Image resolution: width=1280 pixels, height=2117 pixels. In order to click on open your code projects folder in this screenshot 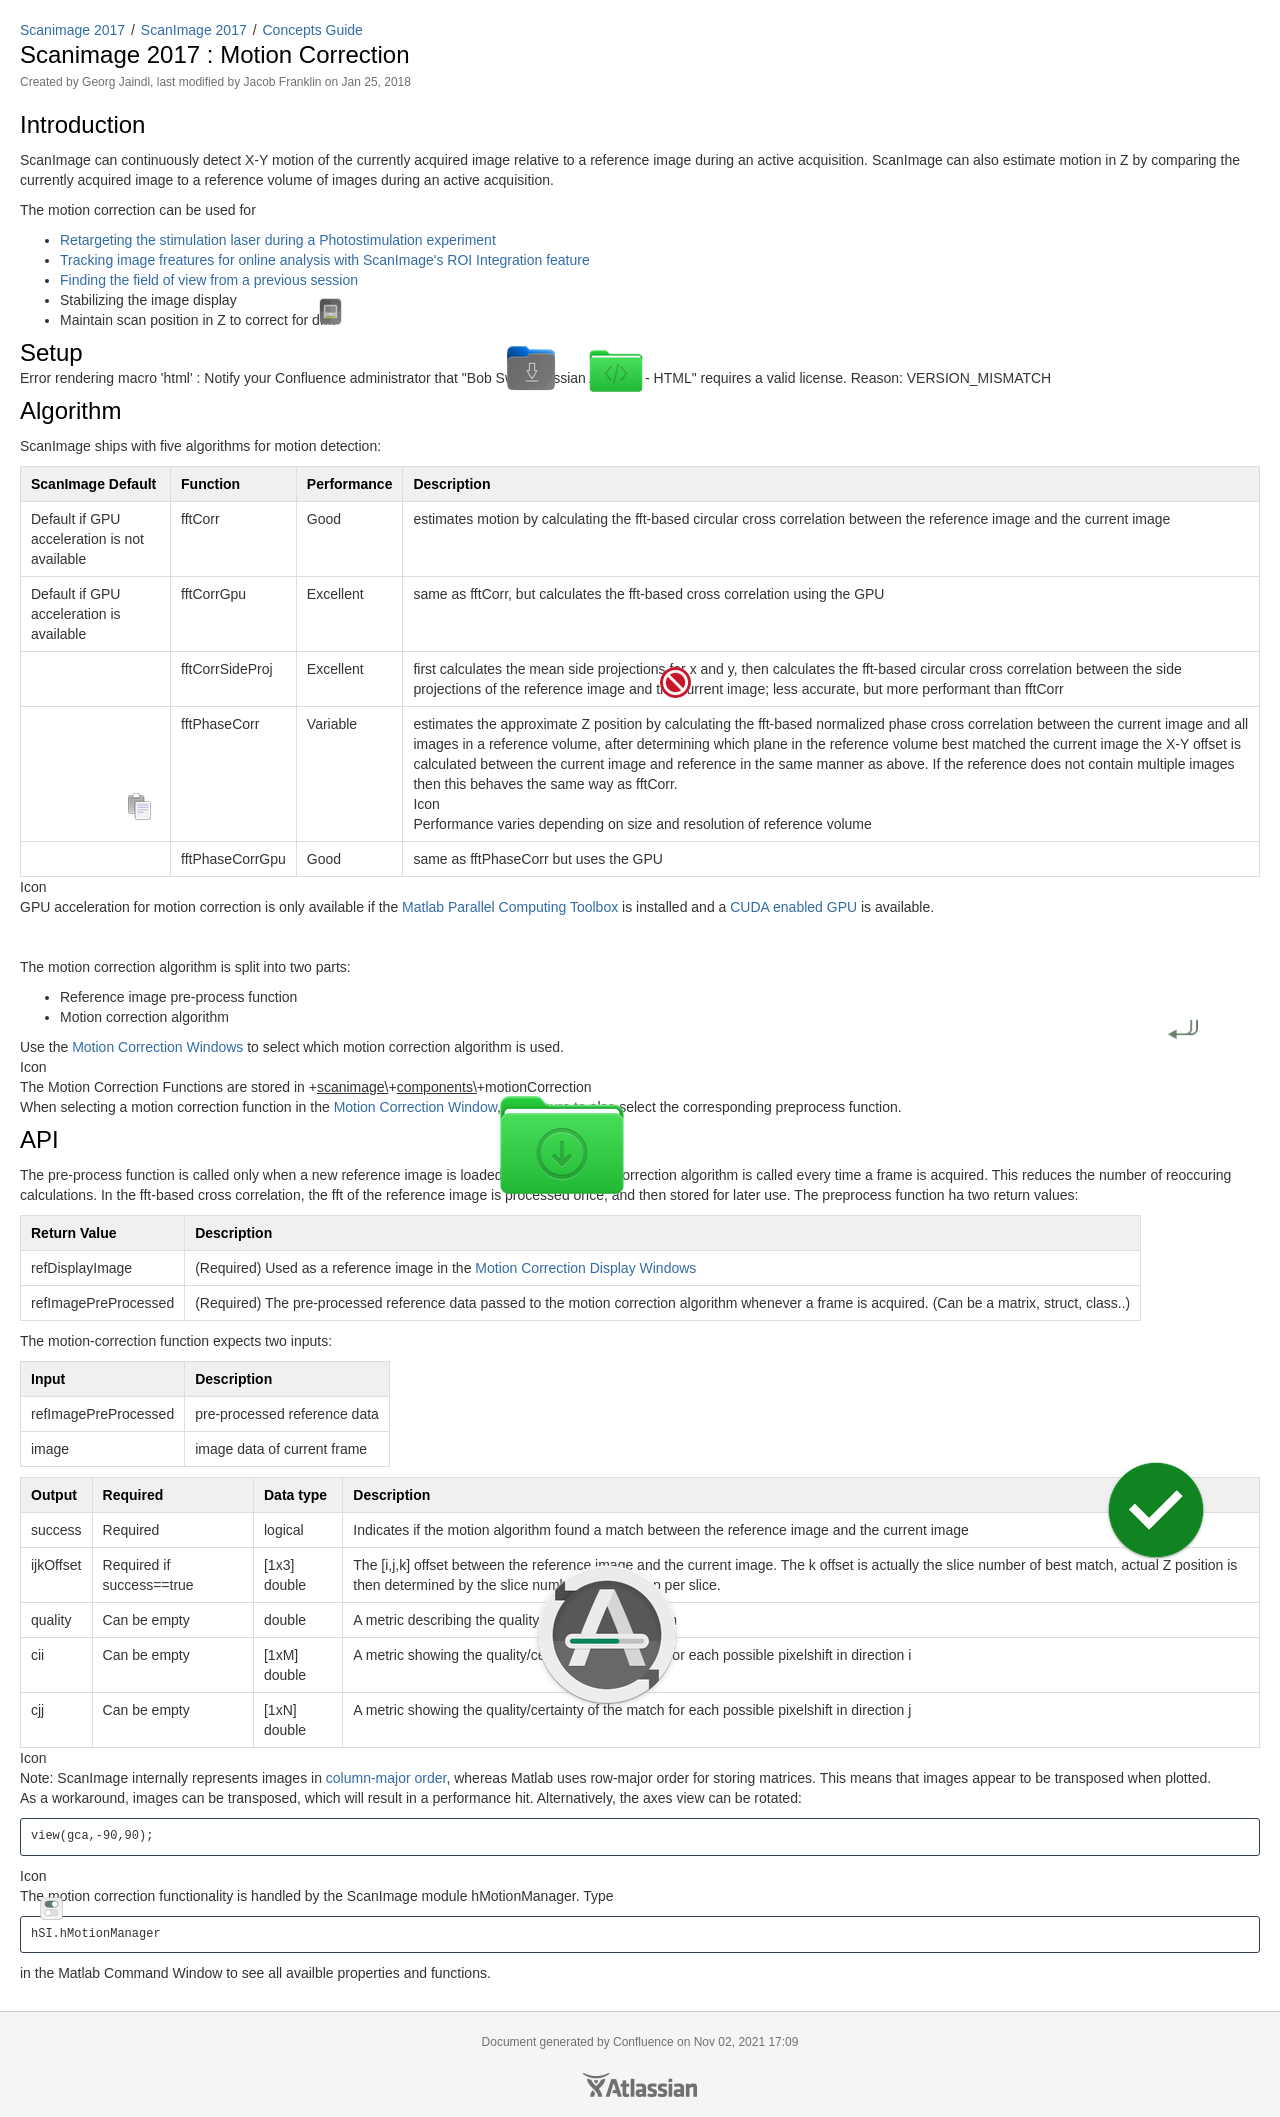, I will do `click(616, 371)`.